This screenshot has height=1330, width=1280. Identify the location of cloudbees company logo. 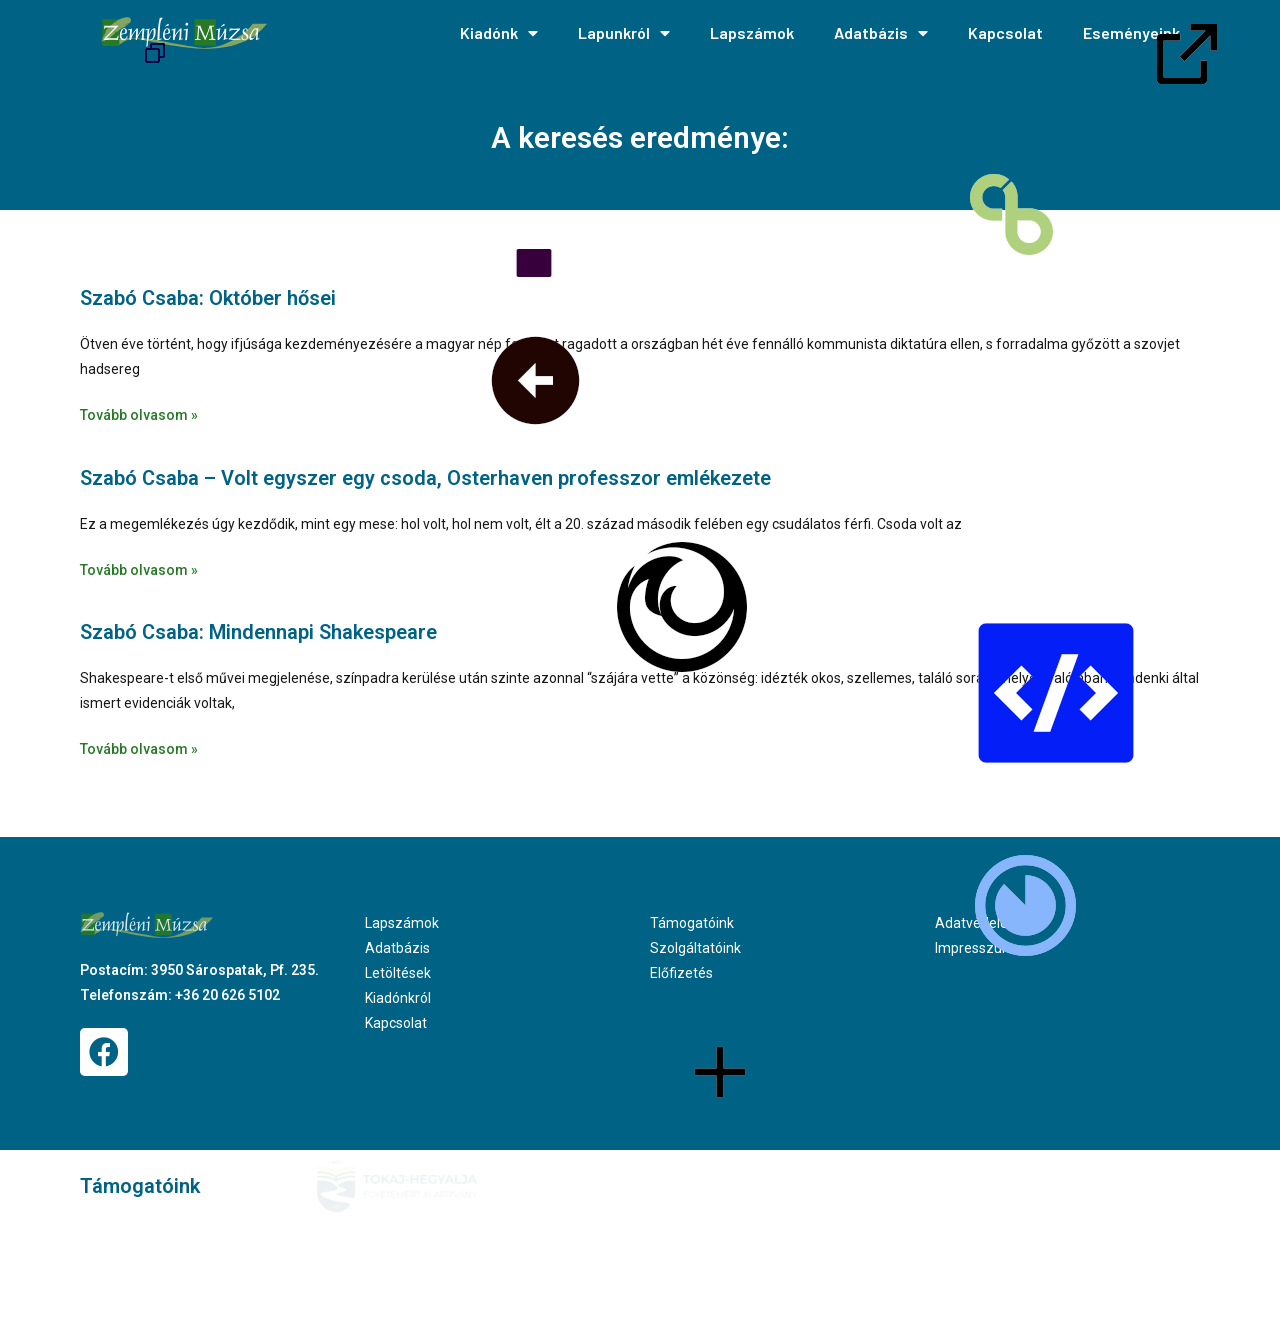
(1011, 214).